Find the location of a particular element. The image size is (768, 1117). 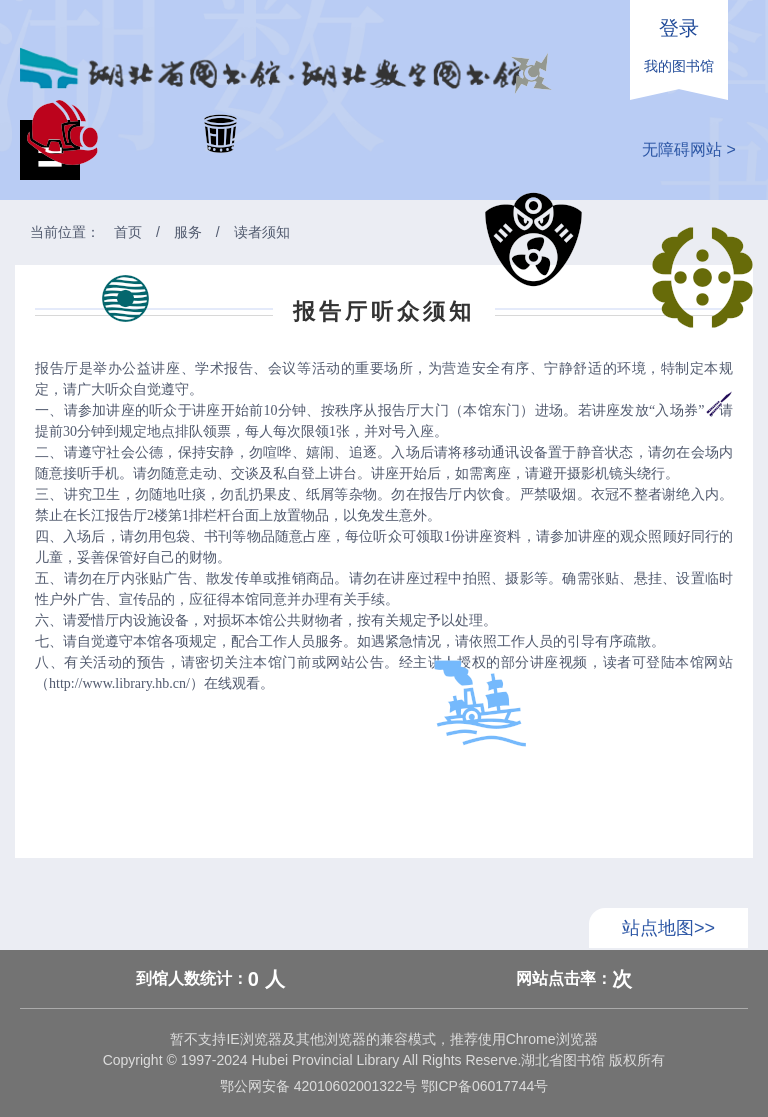

access hive or colony management features is located at coordinates (702, 277).